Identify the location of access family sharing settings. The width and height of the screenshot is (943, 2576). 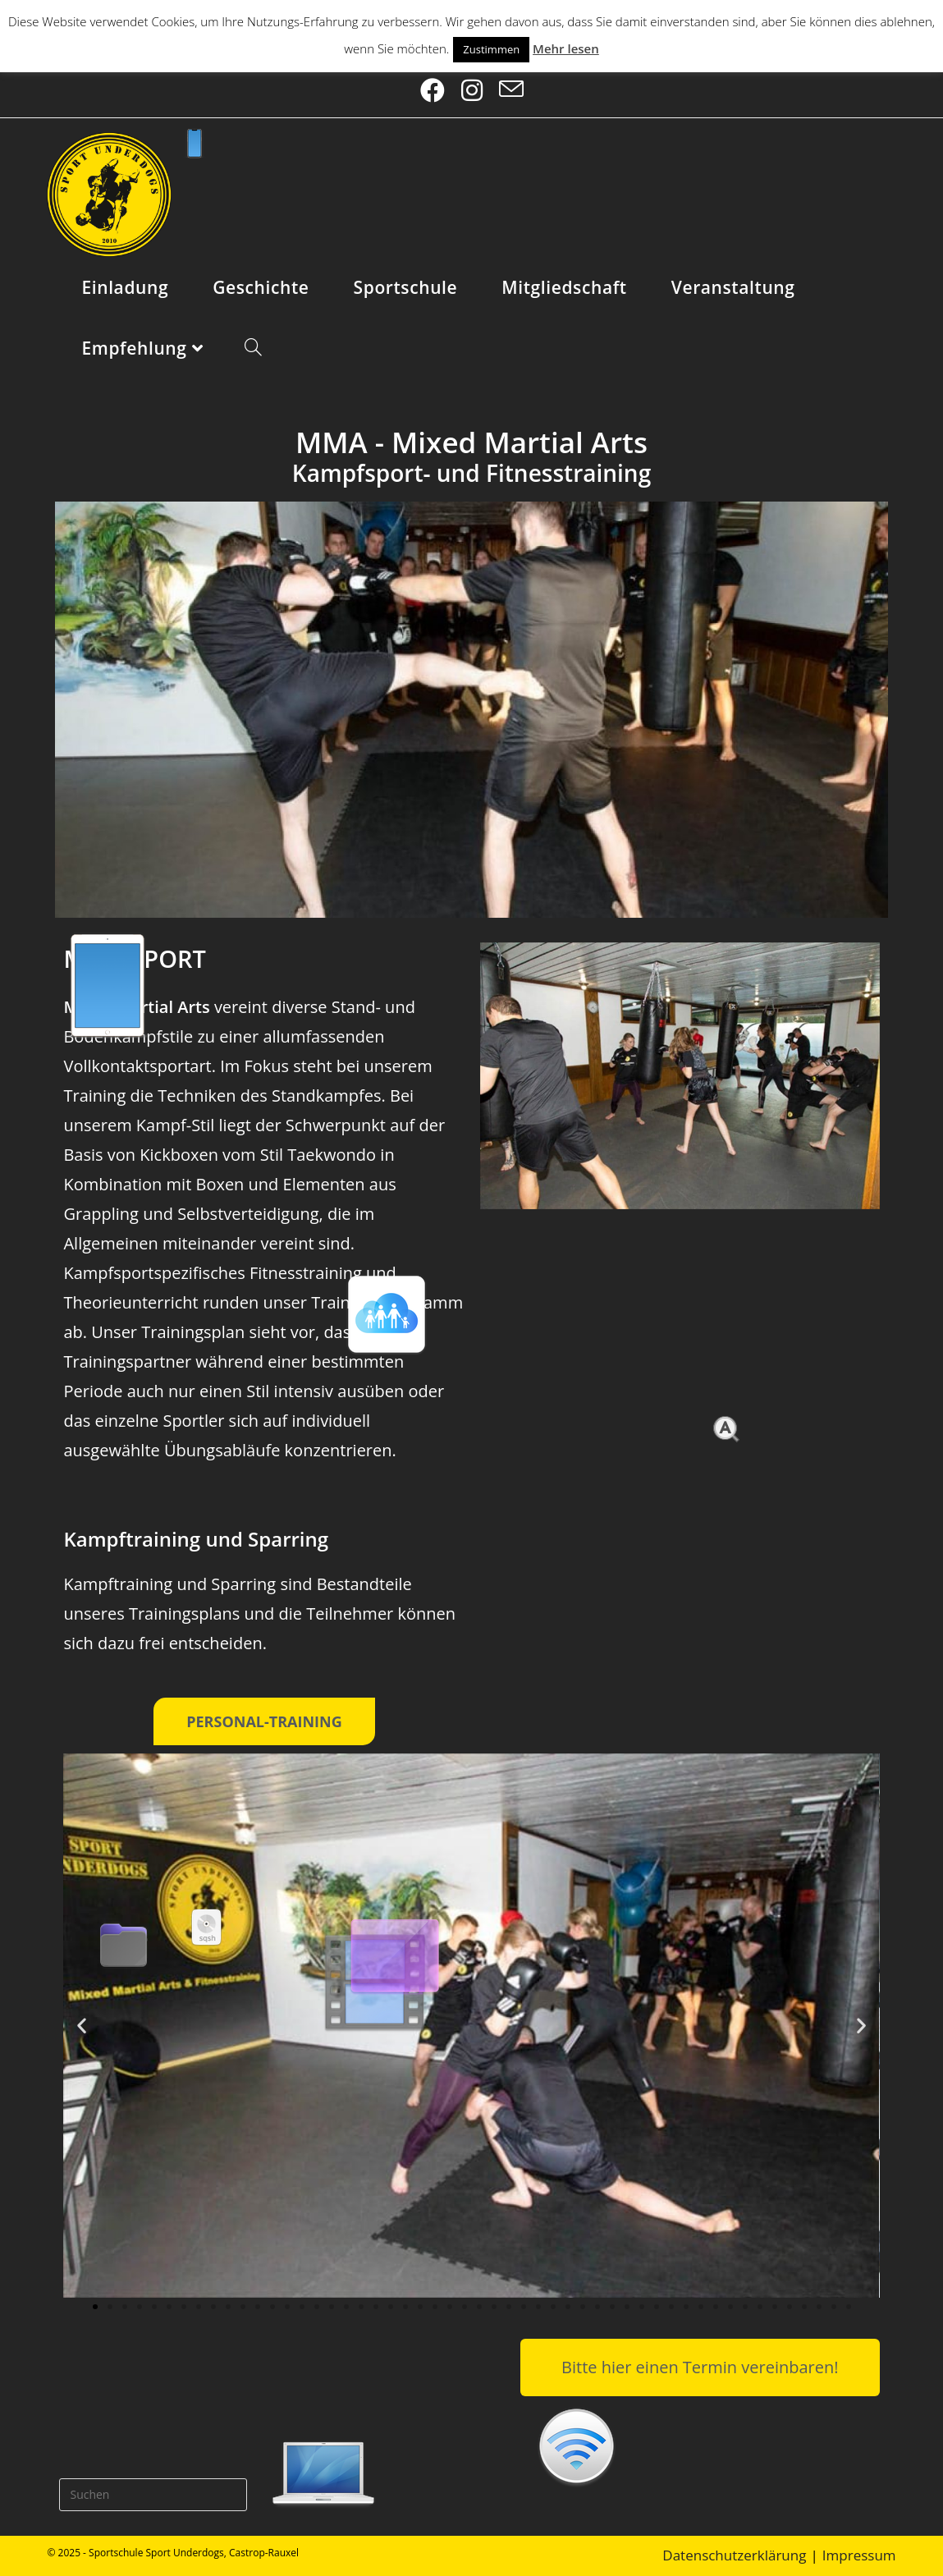
(387, 1314).